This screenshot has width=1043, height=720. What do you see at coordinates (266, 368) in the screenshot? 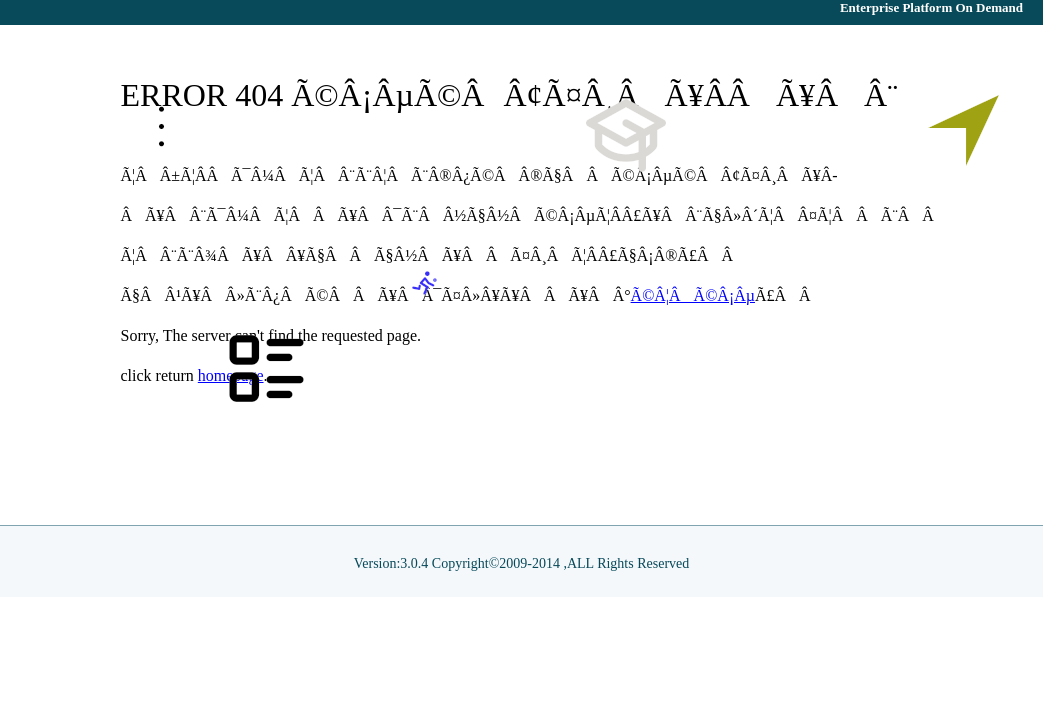
I see `view detailed list items` at bounding box center [266, 368].